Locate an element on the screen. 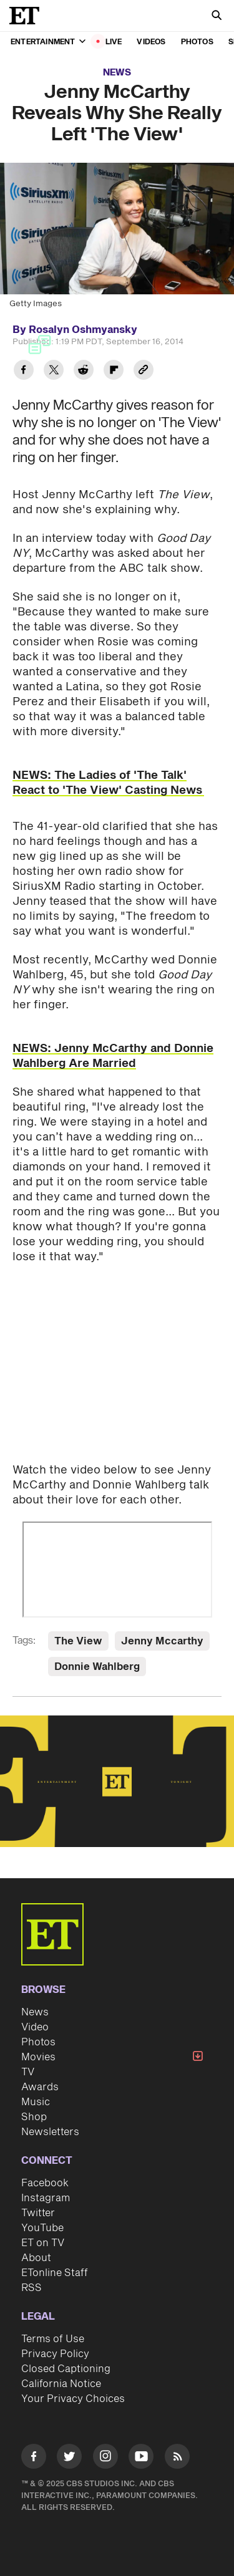 This screenshot has height=2576, width=234. download file or content is located at coordinates (198, 2056).